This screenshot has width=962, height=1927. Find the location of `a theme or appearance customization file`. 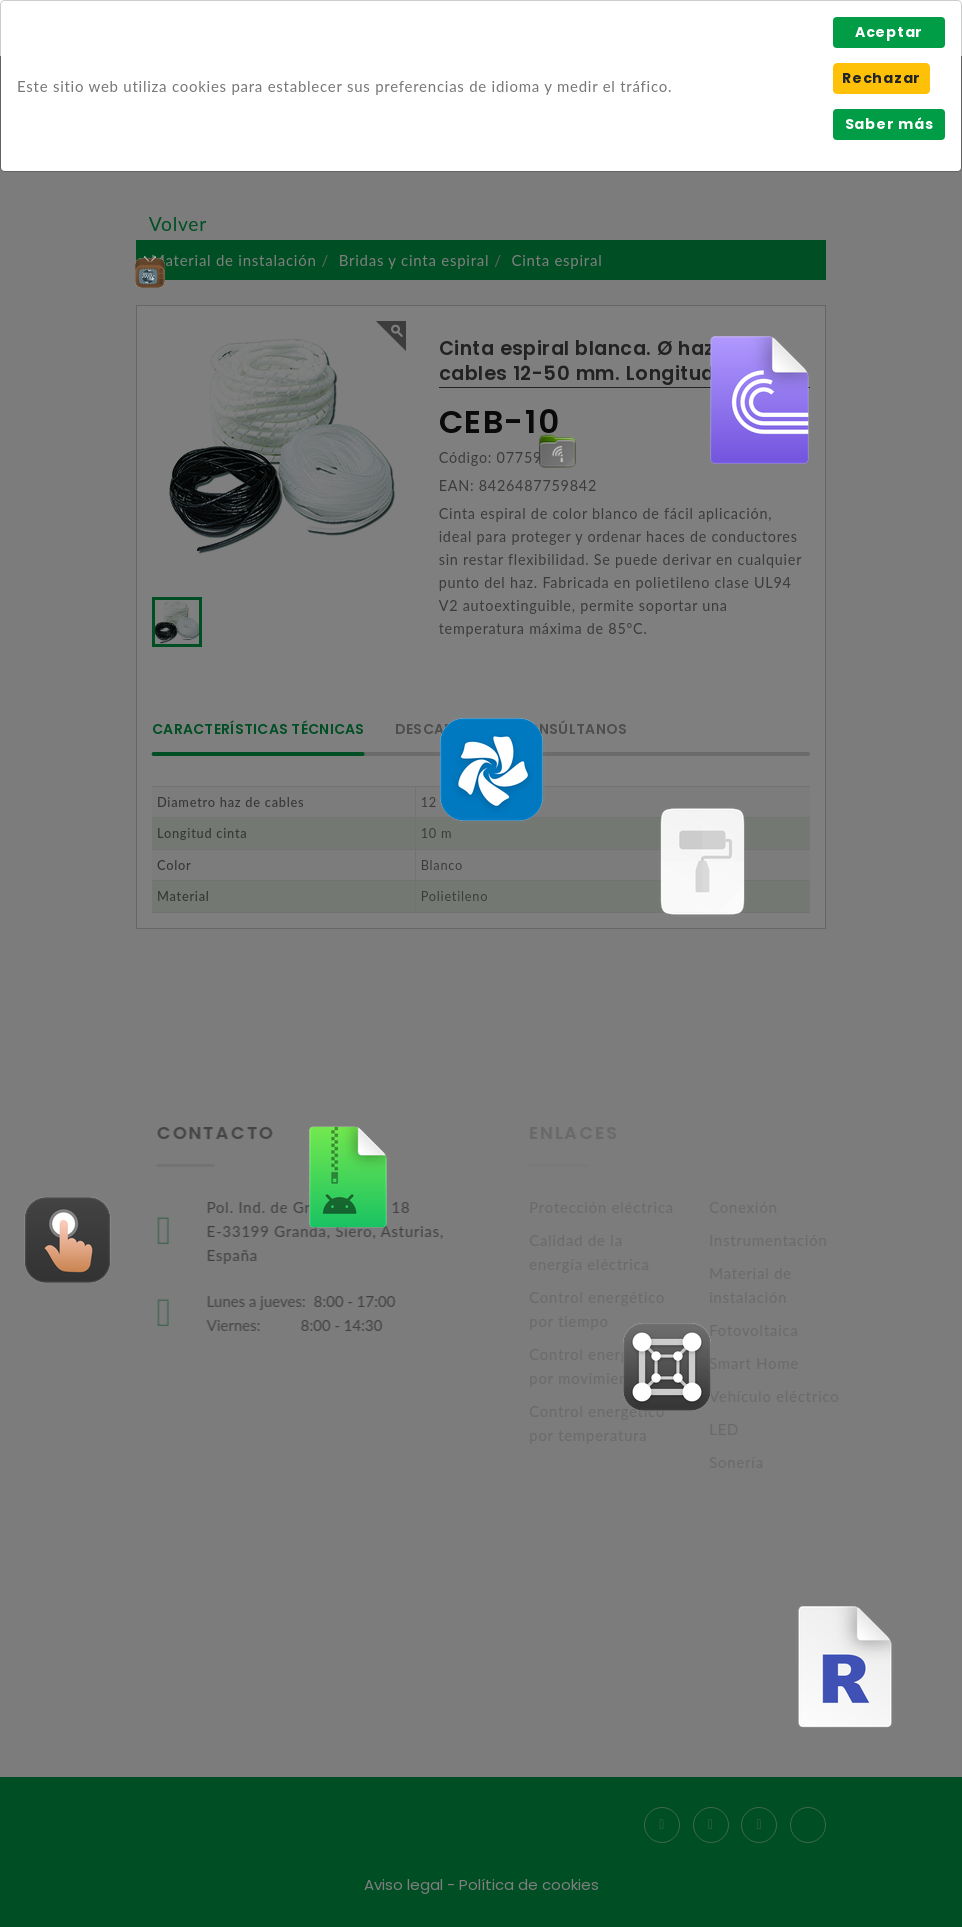

a theme or appearance customization file is located at coordinates (702, 861).